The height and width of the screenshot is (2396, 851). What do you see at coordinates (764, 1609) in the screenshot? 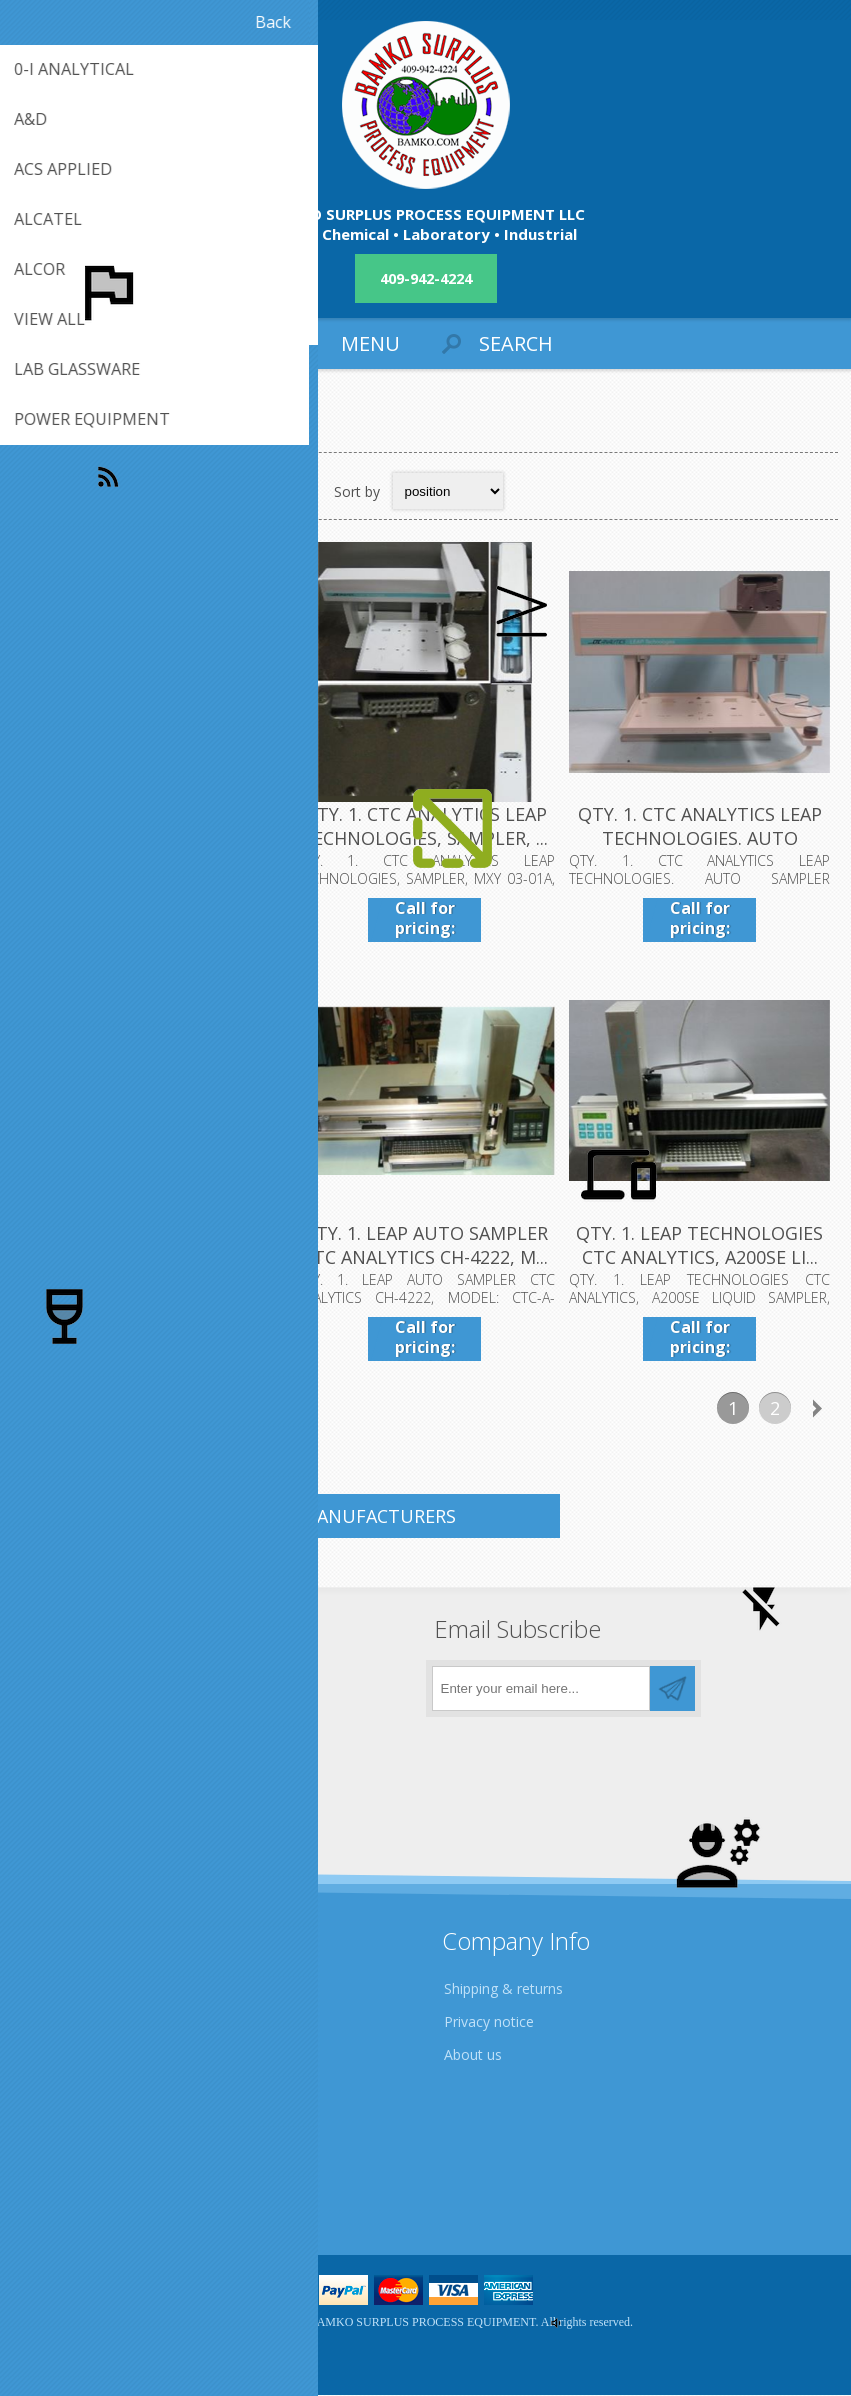
I see `disable camera flash` at bounding box center [764, 1609].